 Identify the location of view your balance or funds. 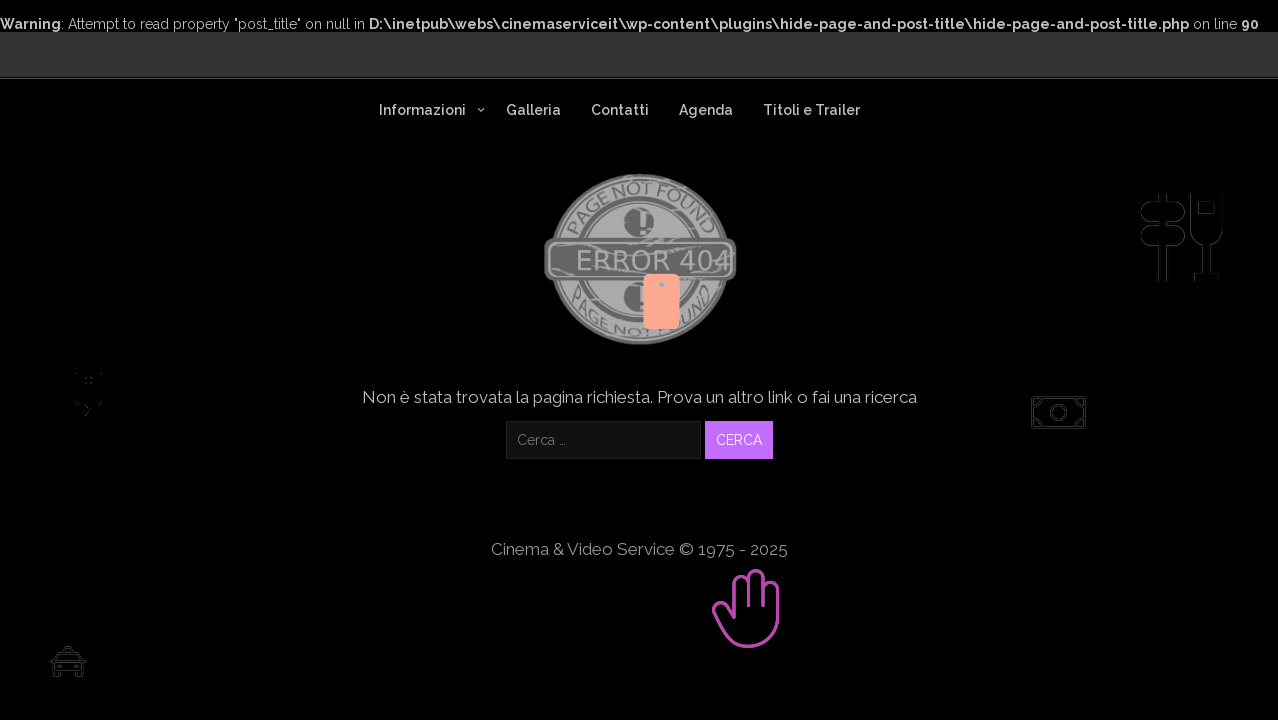
(1058, 412).